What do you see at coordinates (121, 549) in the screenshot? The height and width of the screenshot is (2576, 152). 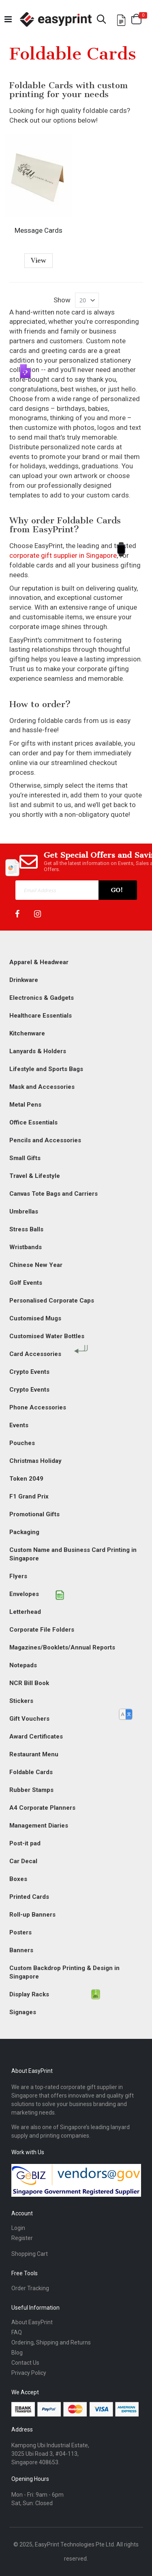 I see `apple watch series 6 device icon` at bounding box center [121, 549].